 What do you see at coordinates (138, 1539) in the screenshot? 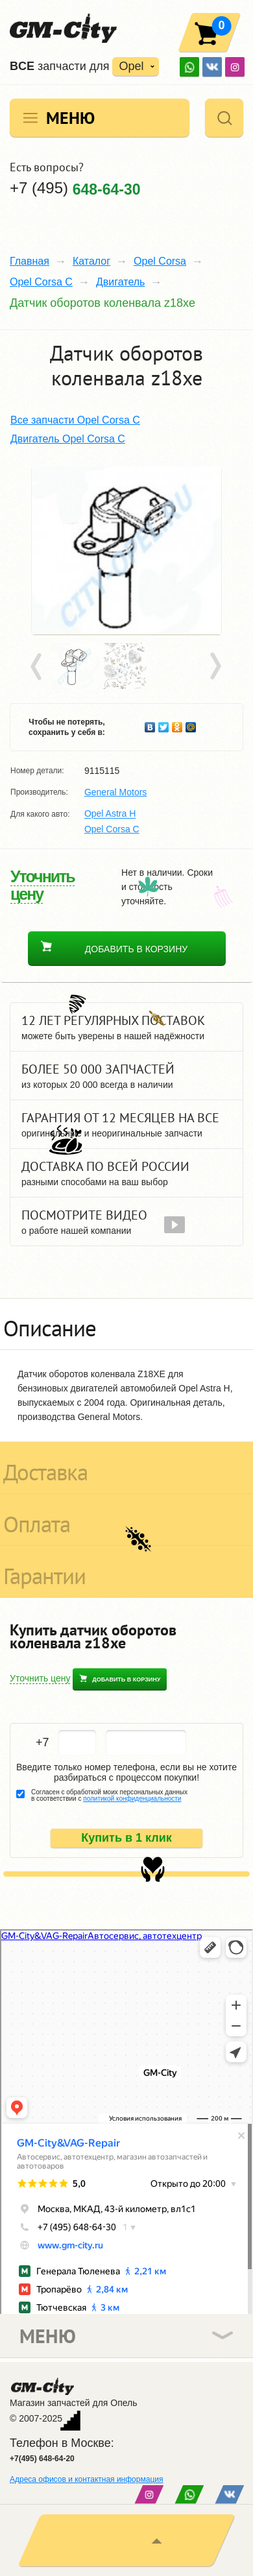
I see `indicates a bleeding or infection status effect` at bounding box center [138, 1539].